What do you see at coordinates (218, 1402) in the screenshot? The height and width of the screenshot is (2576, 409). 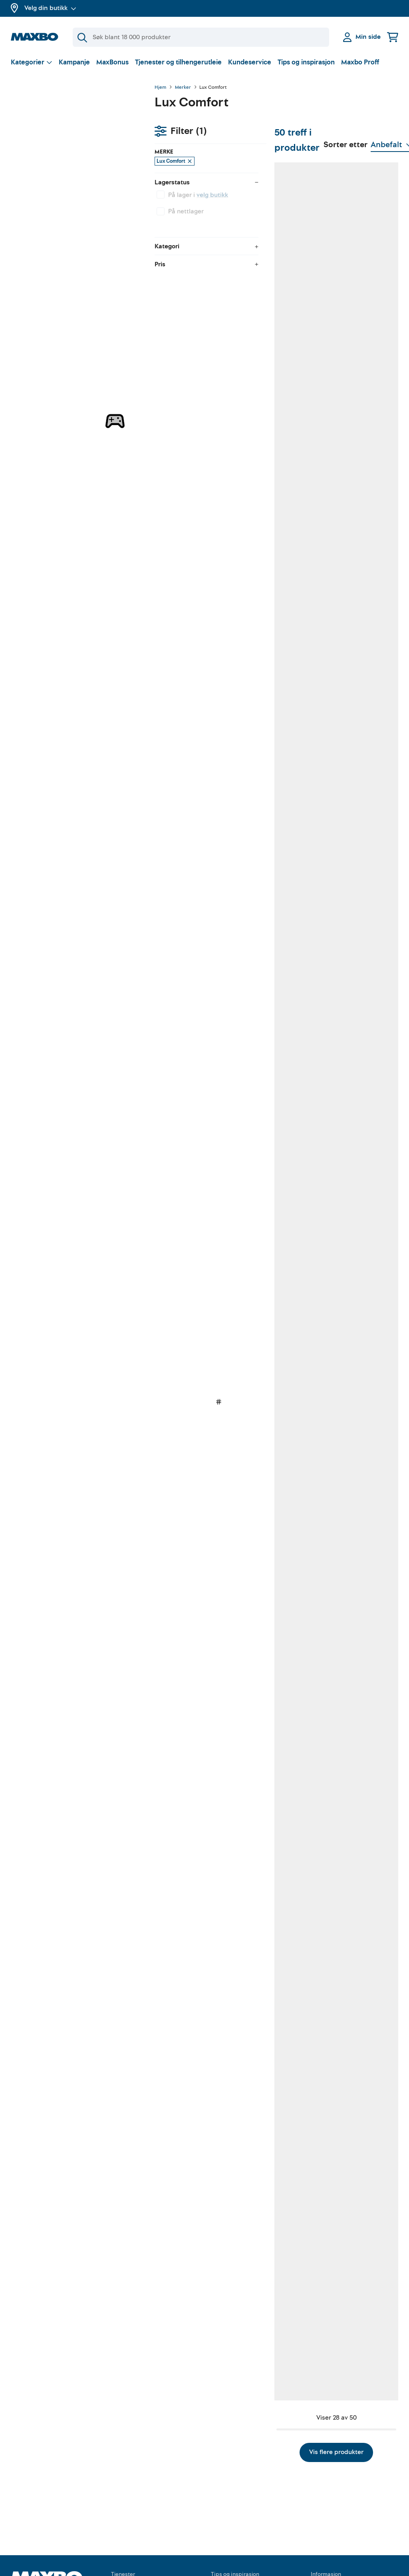 I see `add or browse hashtags` at bounding box center [218, 1402].